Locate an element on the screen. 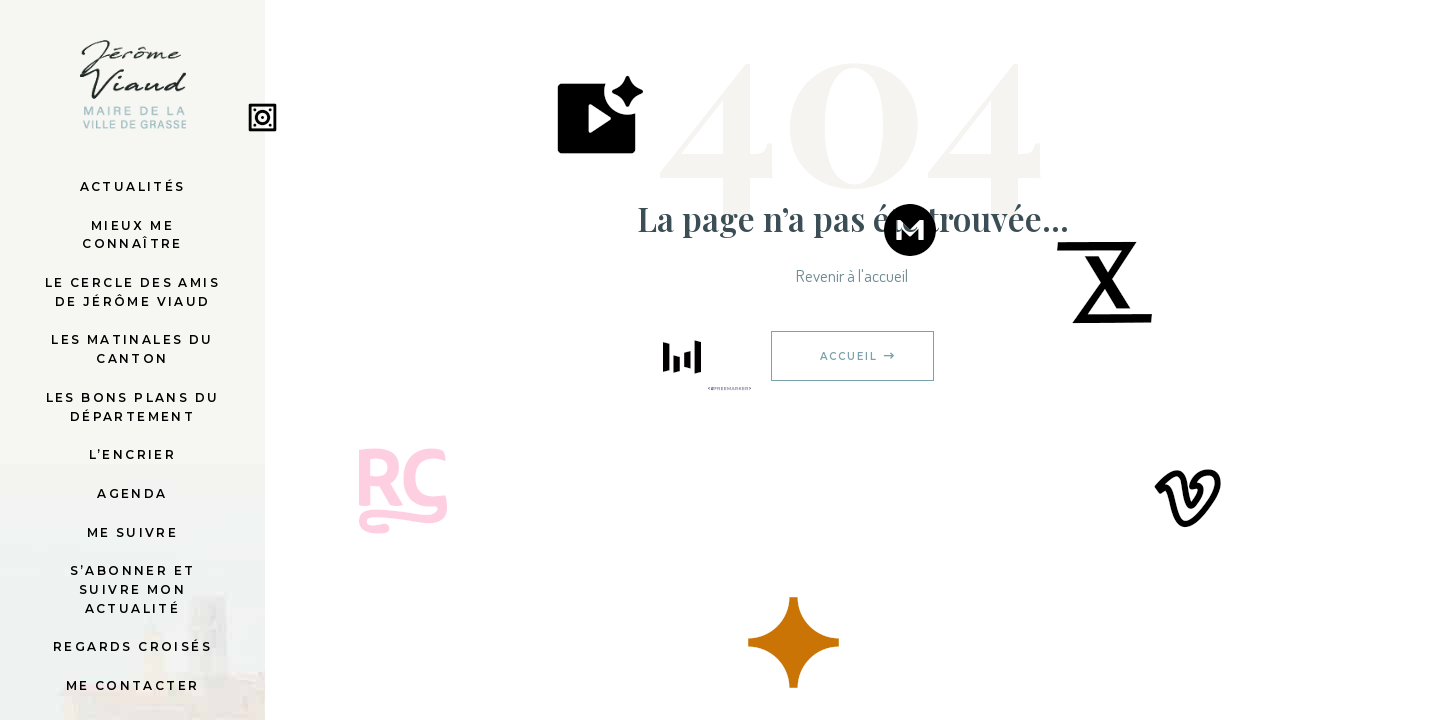 The height and width of the screenshot is (720, 1440). open the MEGA cloud storage app is located at coordinates (910, 230).